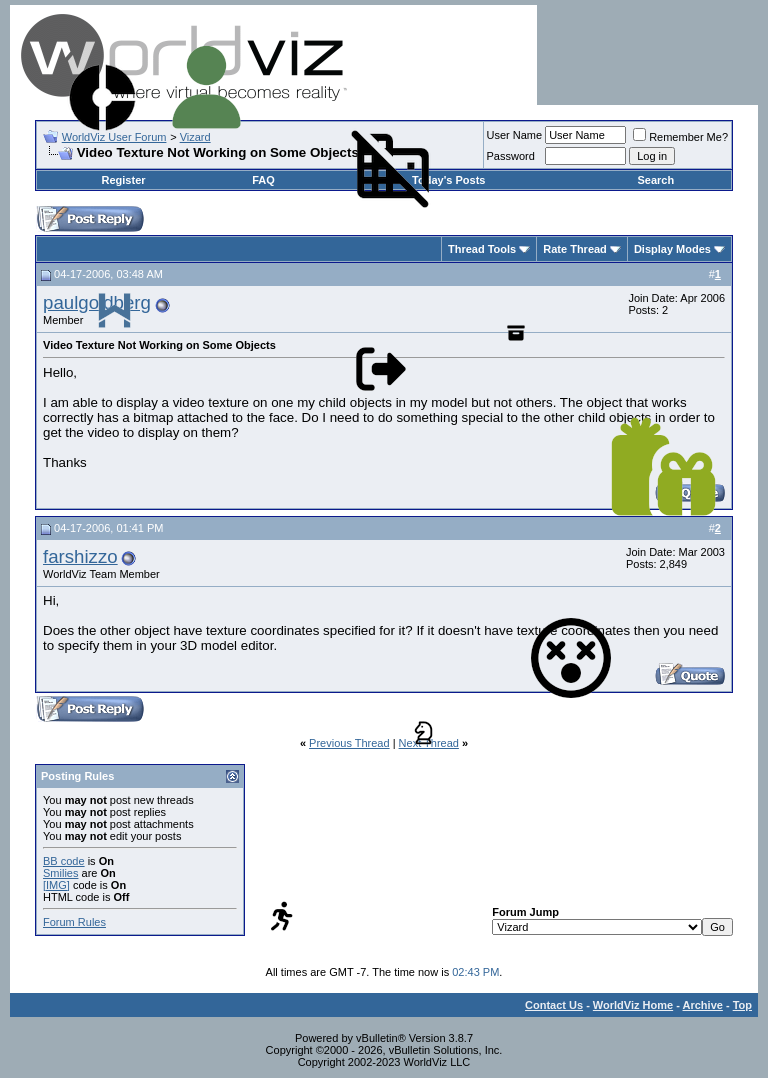 The height and width of the screenshot is (1078, 768). I want to click on log out of your account, so click(381, 369).